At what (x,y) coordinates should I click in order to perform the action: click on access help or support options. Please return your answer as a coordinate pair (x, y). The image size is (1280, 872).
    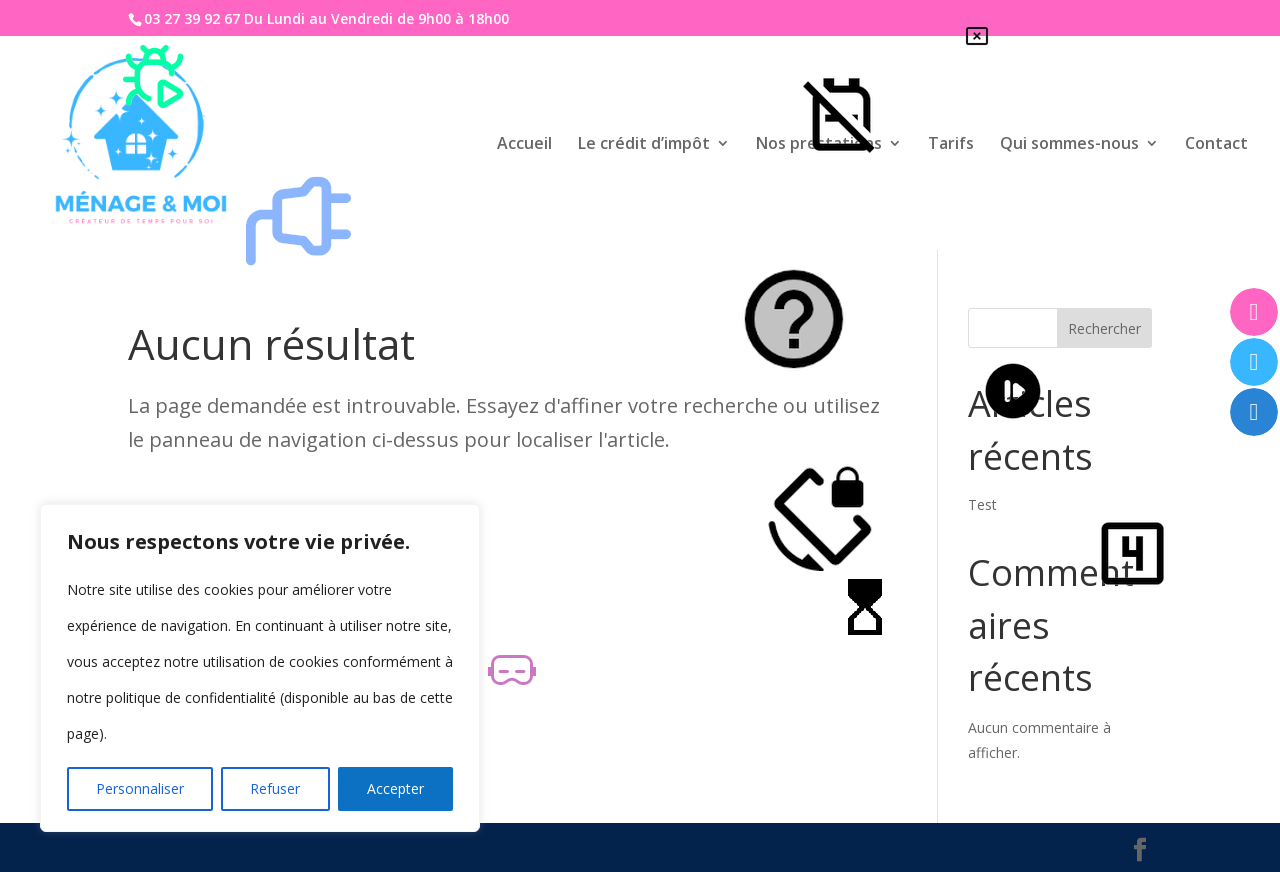
    Looking at the image, I should click on (794, 319).